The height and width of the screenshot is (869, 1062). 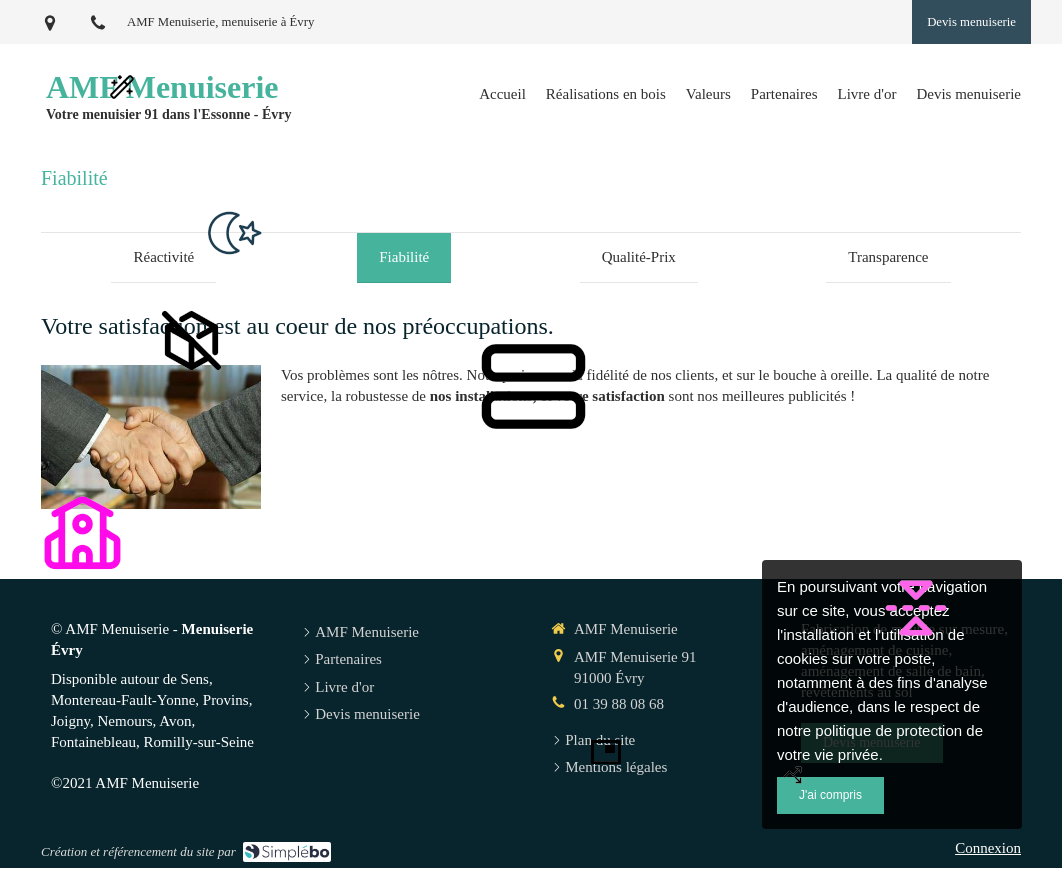 What do you see at coordinates (793, 775) in the screenshot?
I see `view market trends and fluctuations` at bounding box center [793, 775].